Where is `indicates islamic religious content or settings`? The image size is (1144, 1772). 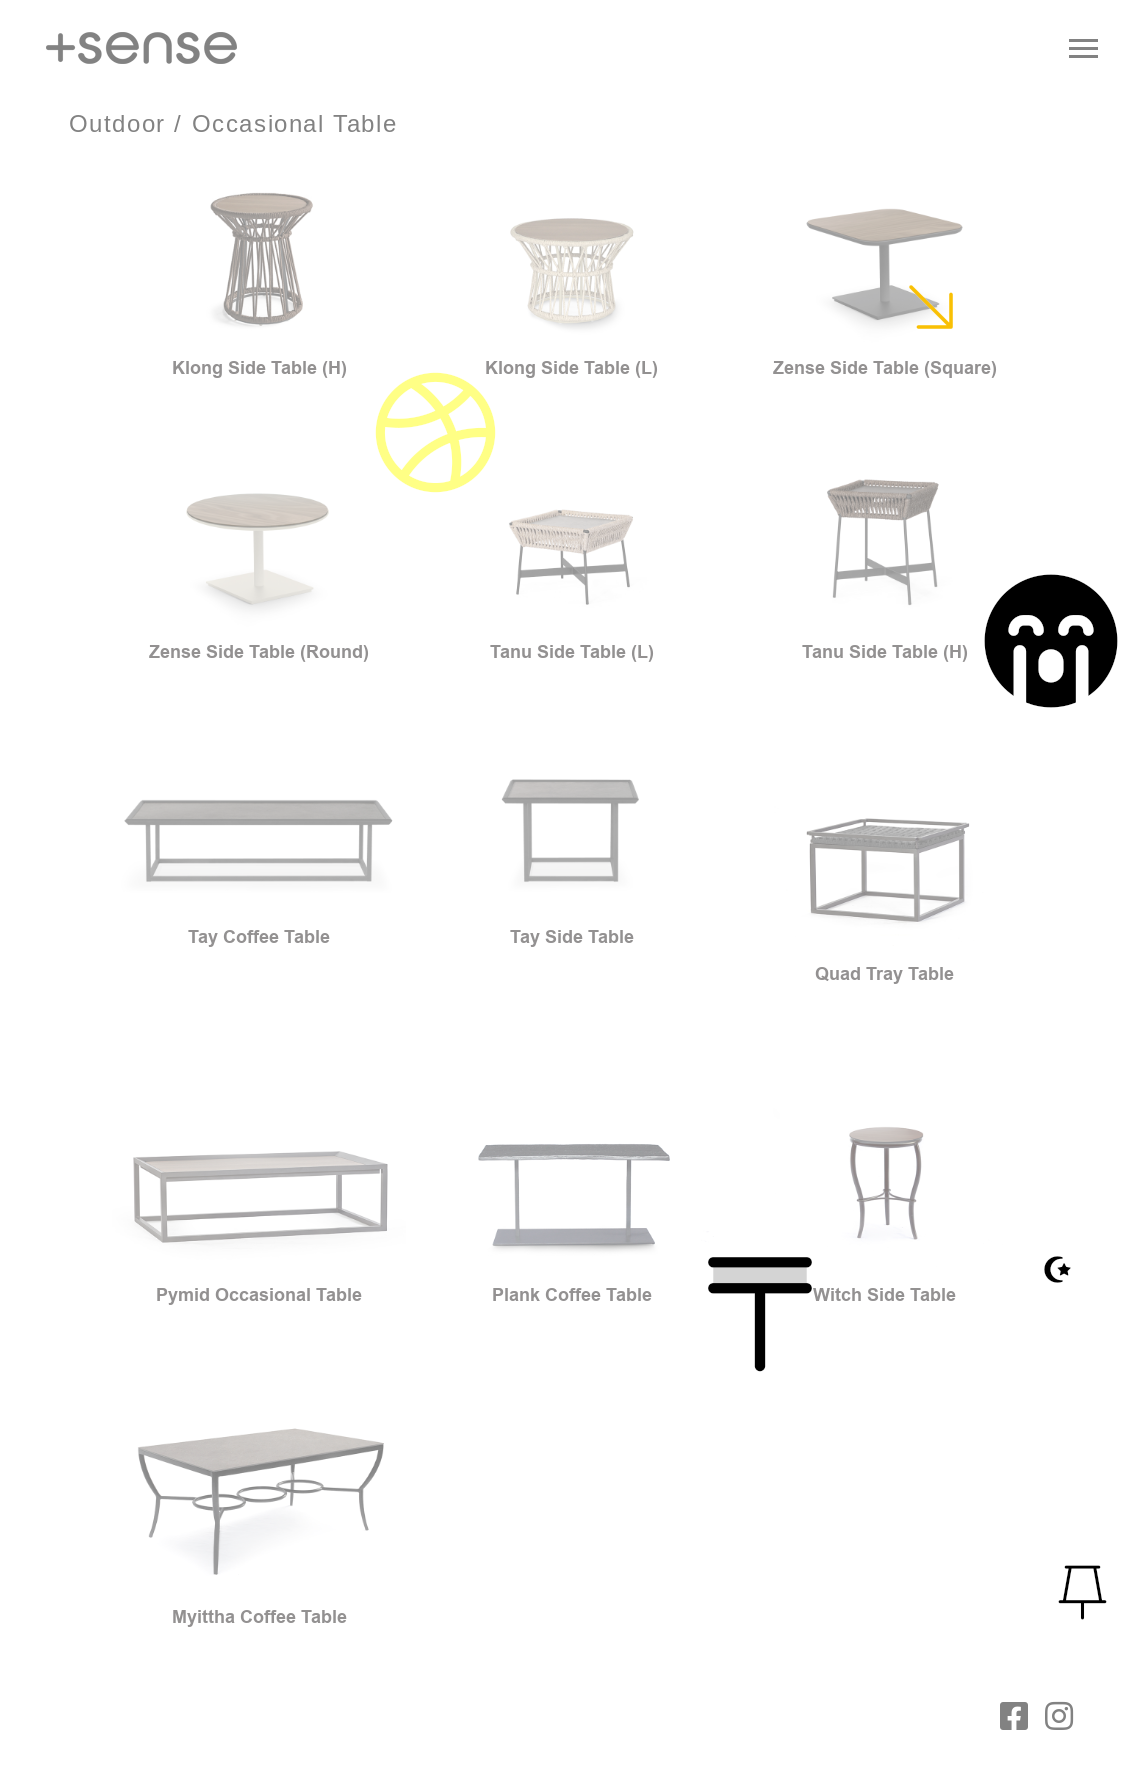
indicates islamic religious content or settings is located at coordinates (1057, 1269).